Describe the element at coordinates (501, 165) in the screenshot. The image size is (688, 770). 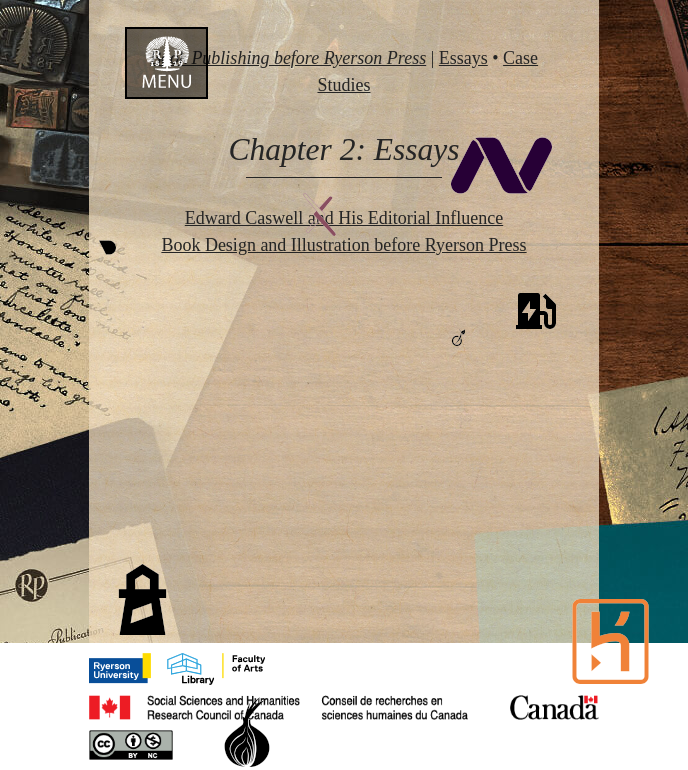
I see `namecheap domain registrar logo` at that location.